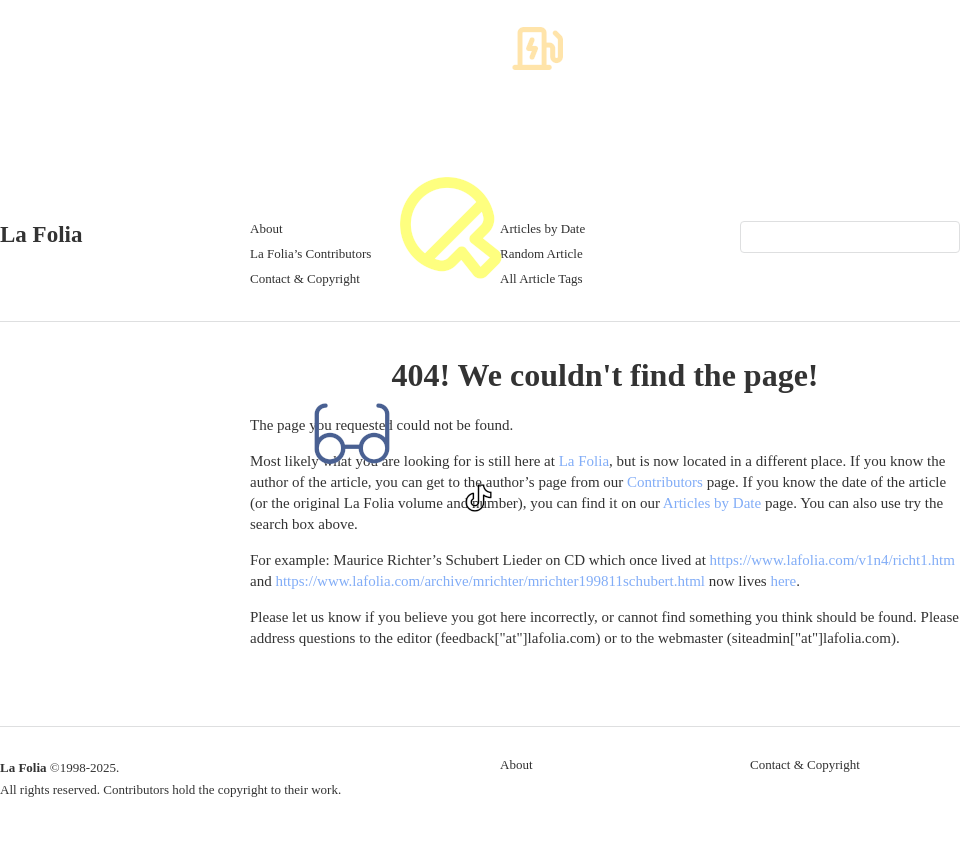 This screenshot has height=851, width=960. I want to click on find nearby EV charging stations, so click(535, 48).